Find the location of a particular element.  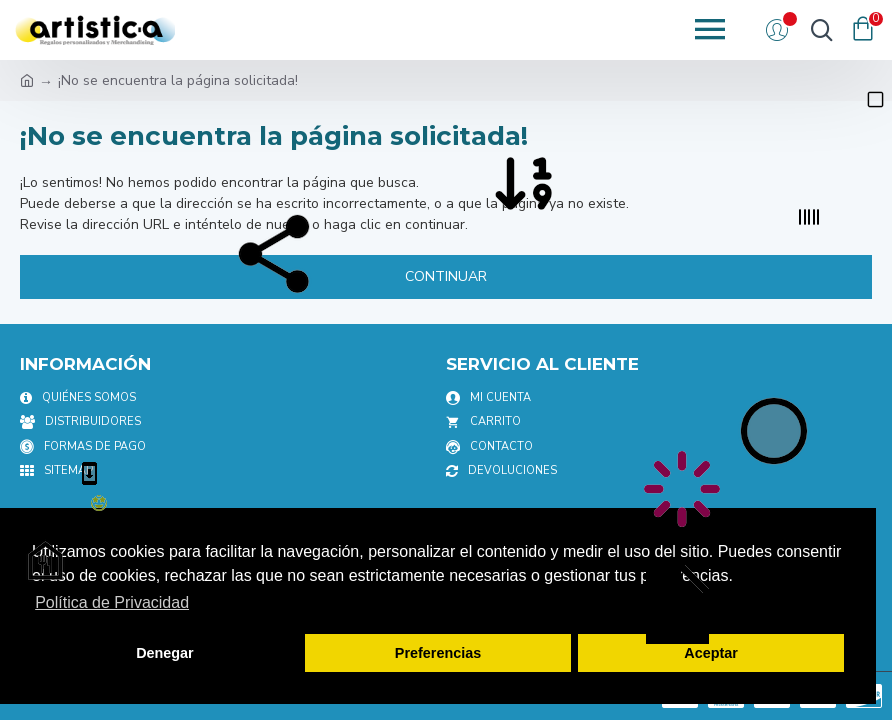

rate something as amazing or five-star is located at coordinates (99, 503).